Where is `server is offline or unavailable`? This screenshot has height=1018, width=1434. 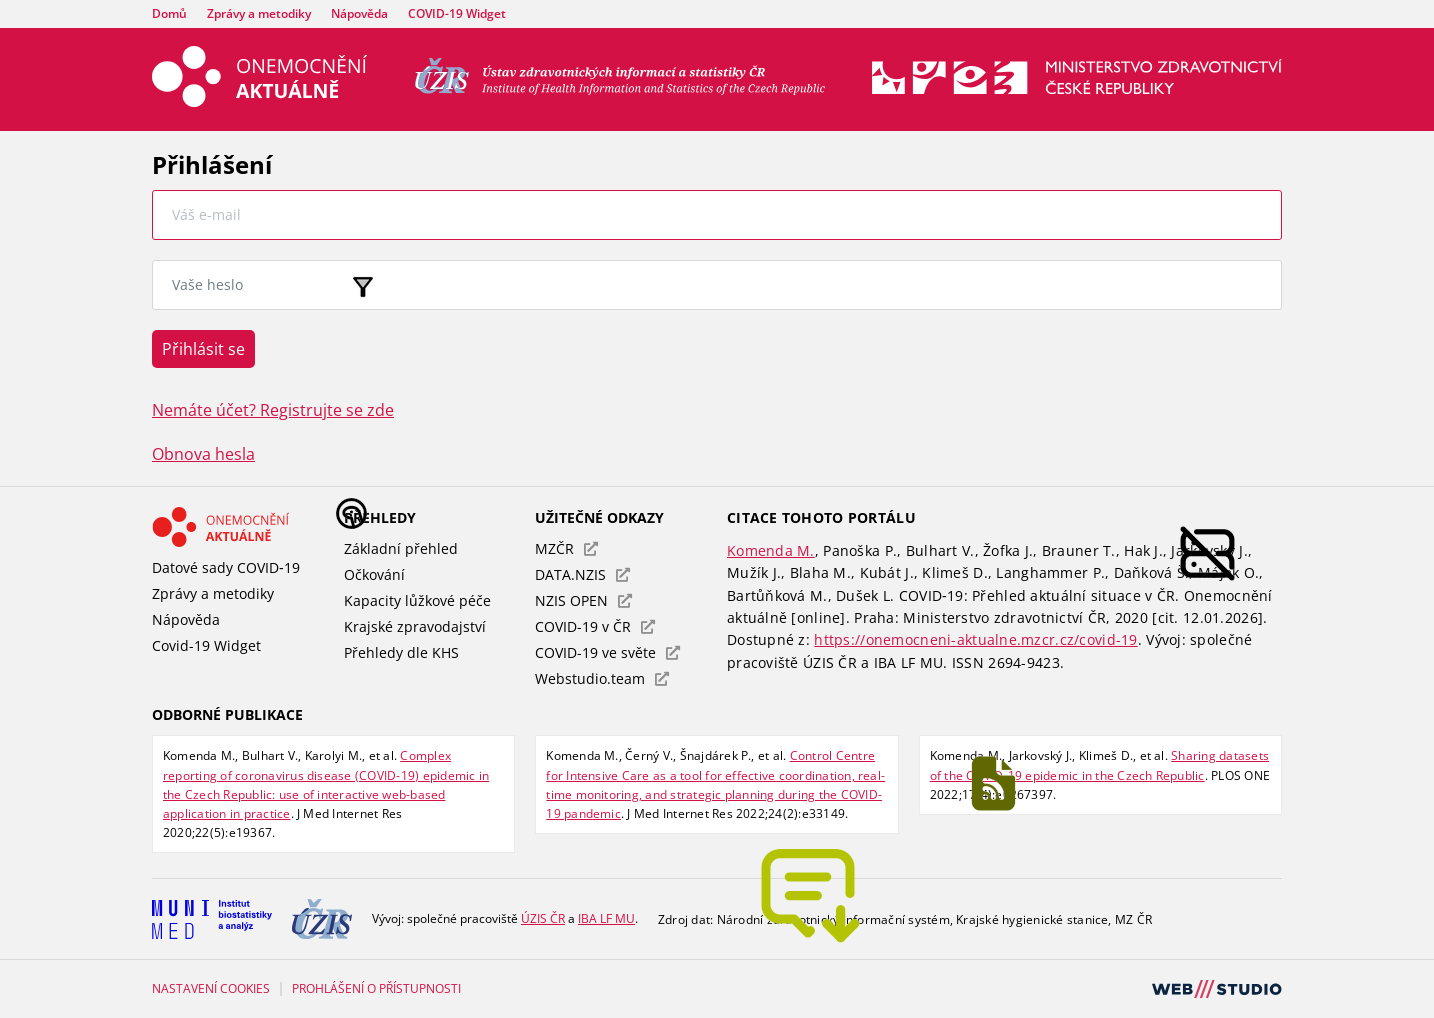
server is offline or unavailable is located at coordinates (1207, 553).